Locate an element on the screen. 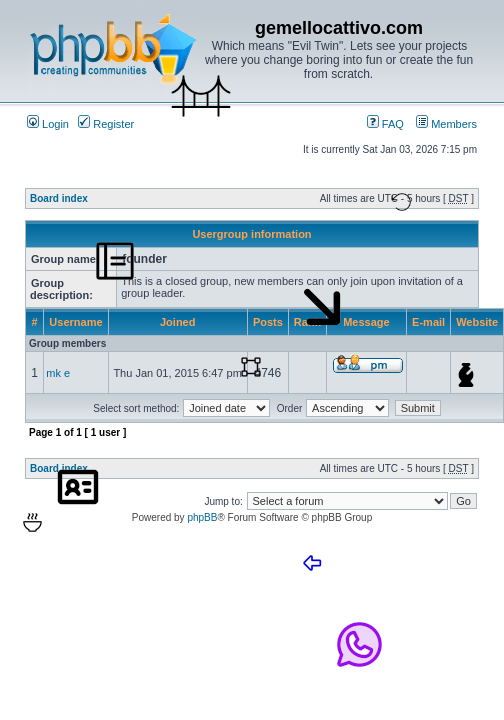  open WhatsApp messaging app is located at coordinates (359, 644).